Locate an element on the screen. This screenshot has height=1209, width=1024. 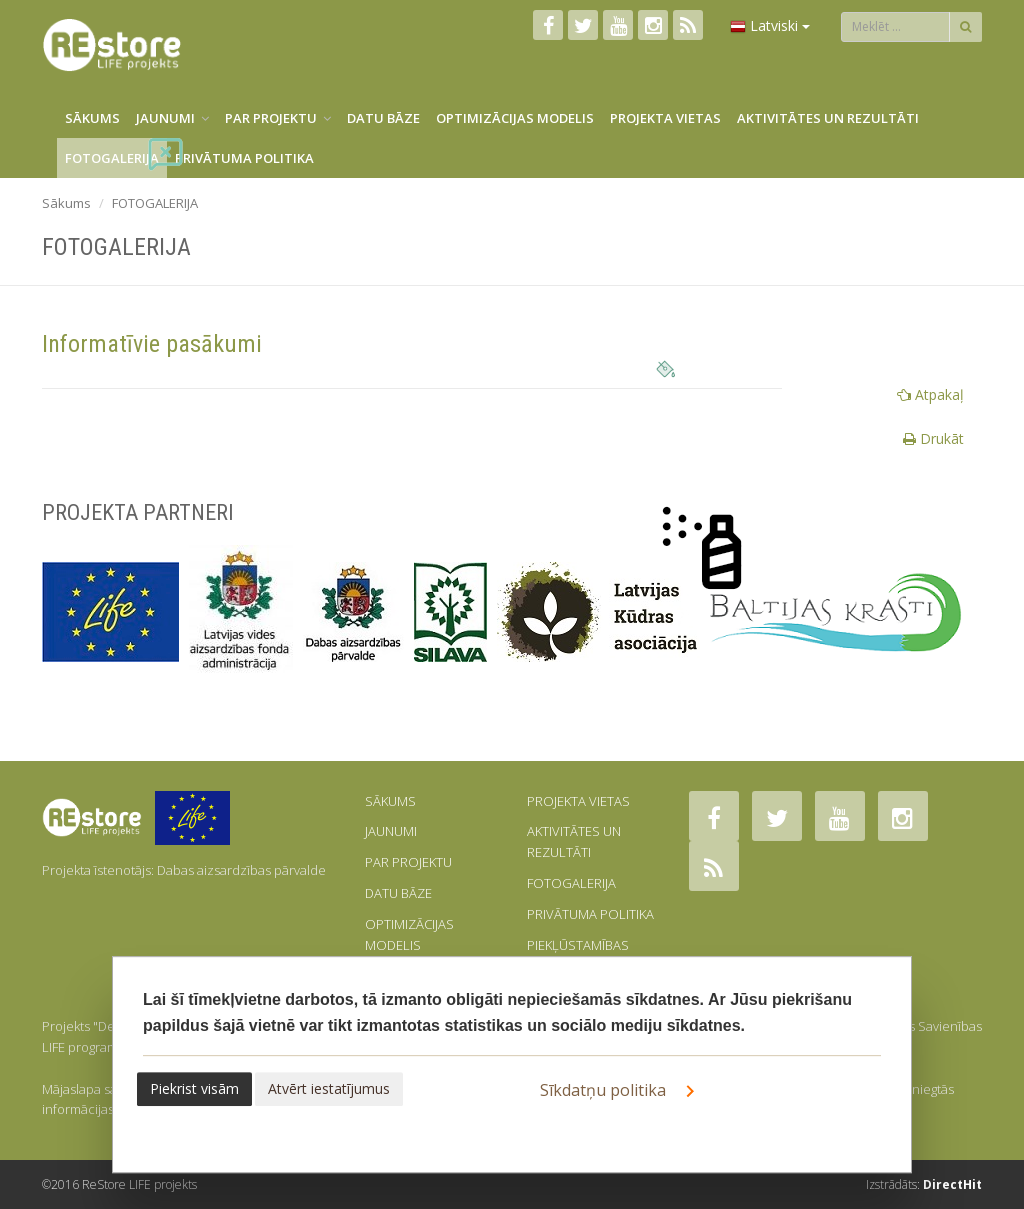
fill an area with color is located at coordinates (665, 369).